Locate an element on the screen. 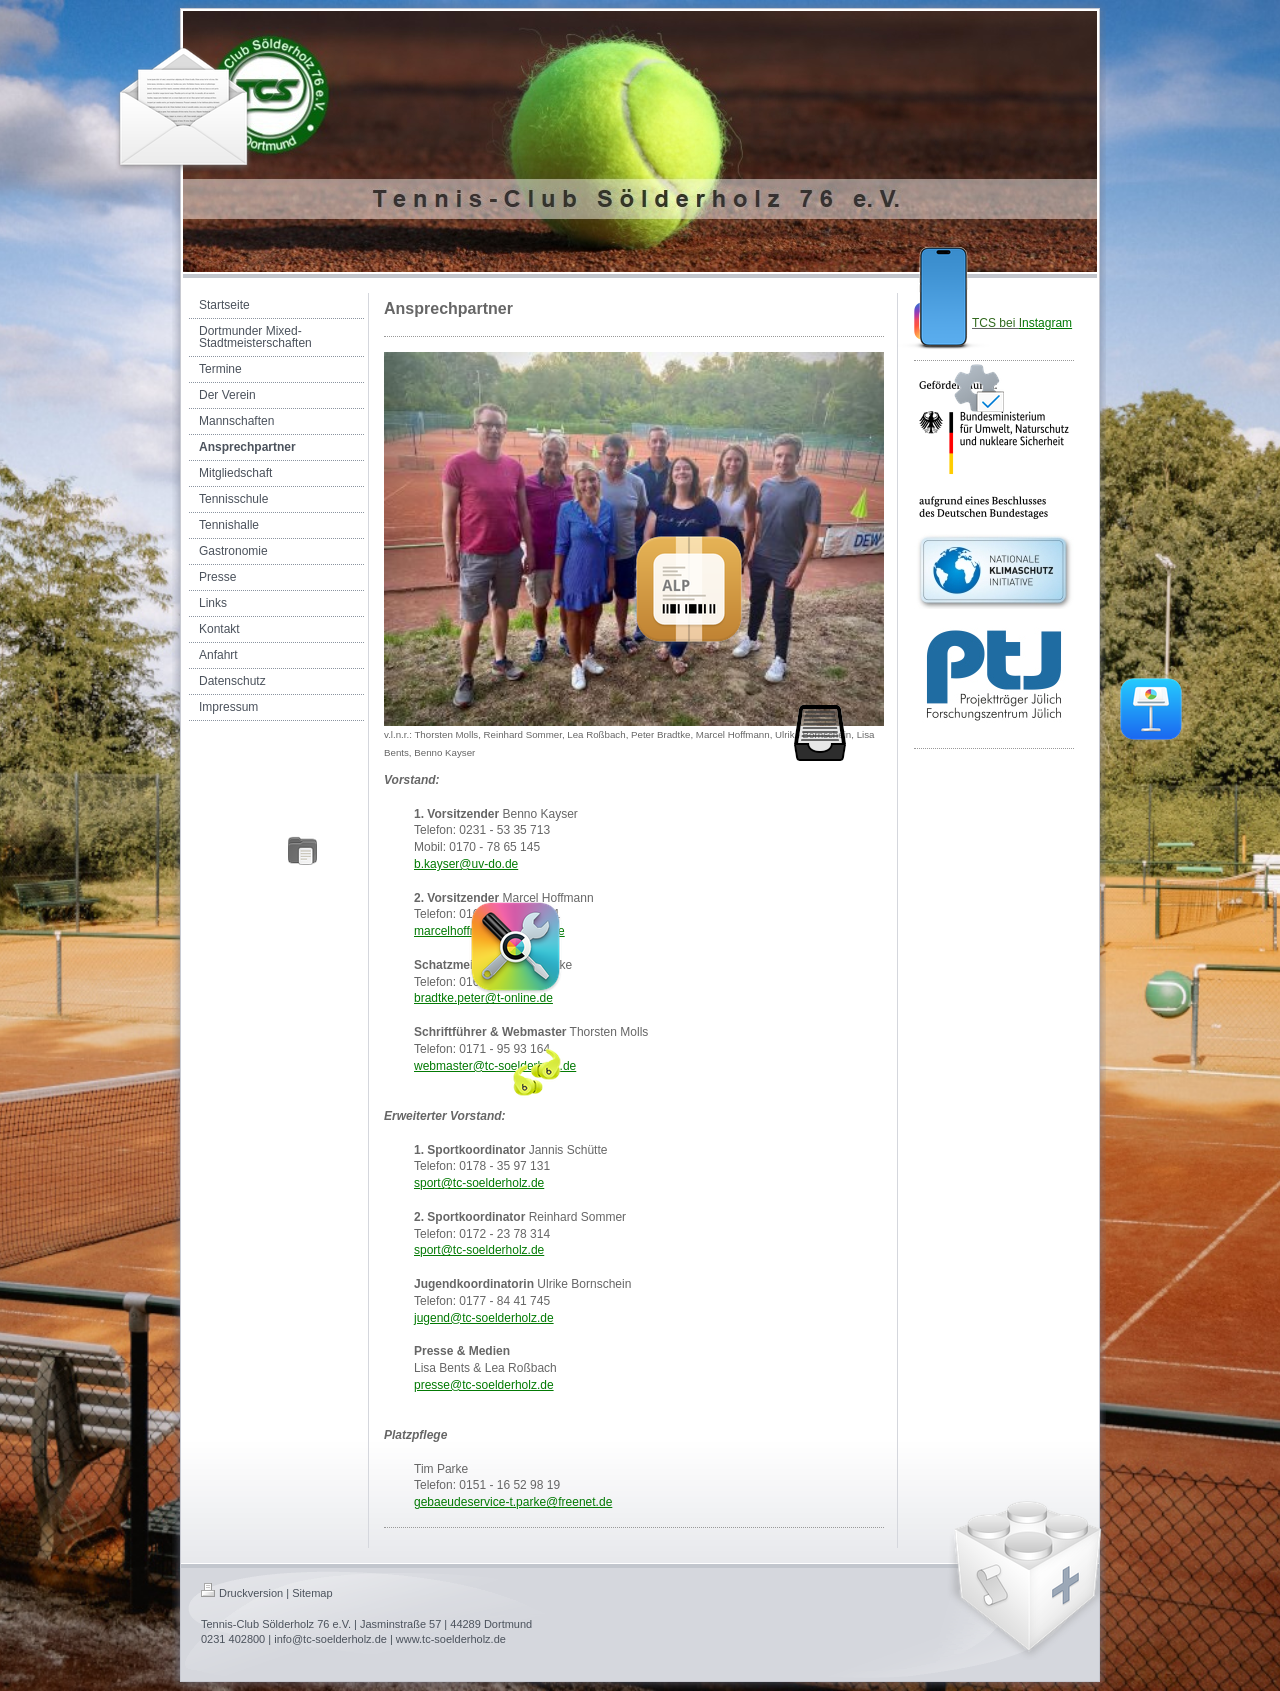 This screenshot has height=1691, width=1280. scripting addition or plugin component for script editor is located at coordinates (1028, 1576).